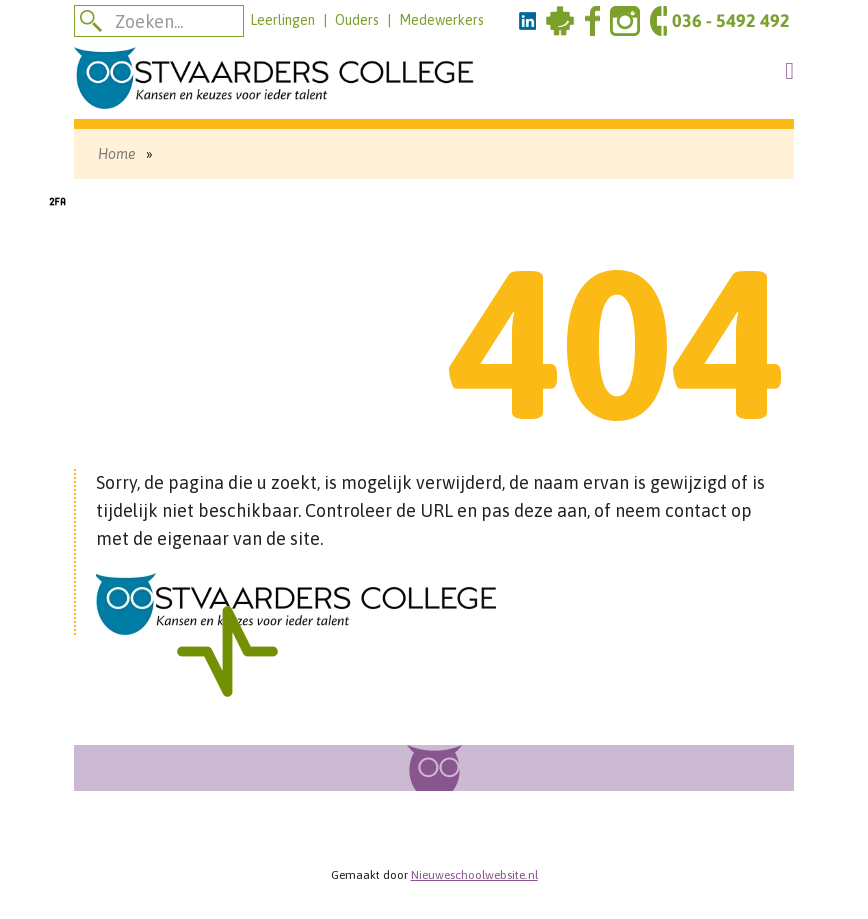 The height and width of the screenshot is (919, 868). I want to click on adjust sawtooth wave settings in audio editor, so click(227, 651).